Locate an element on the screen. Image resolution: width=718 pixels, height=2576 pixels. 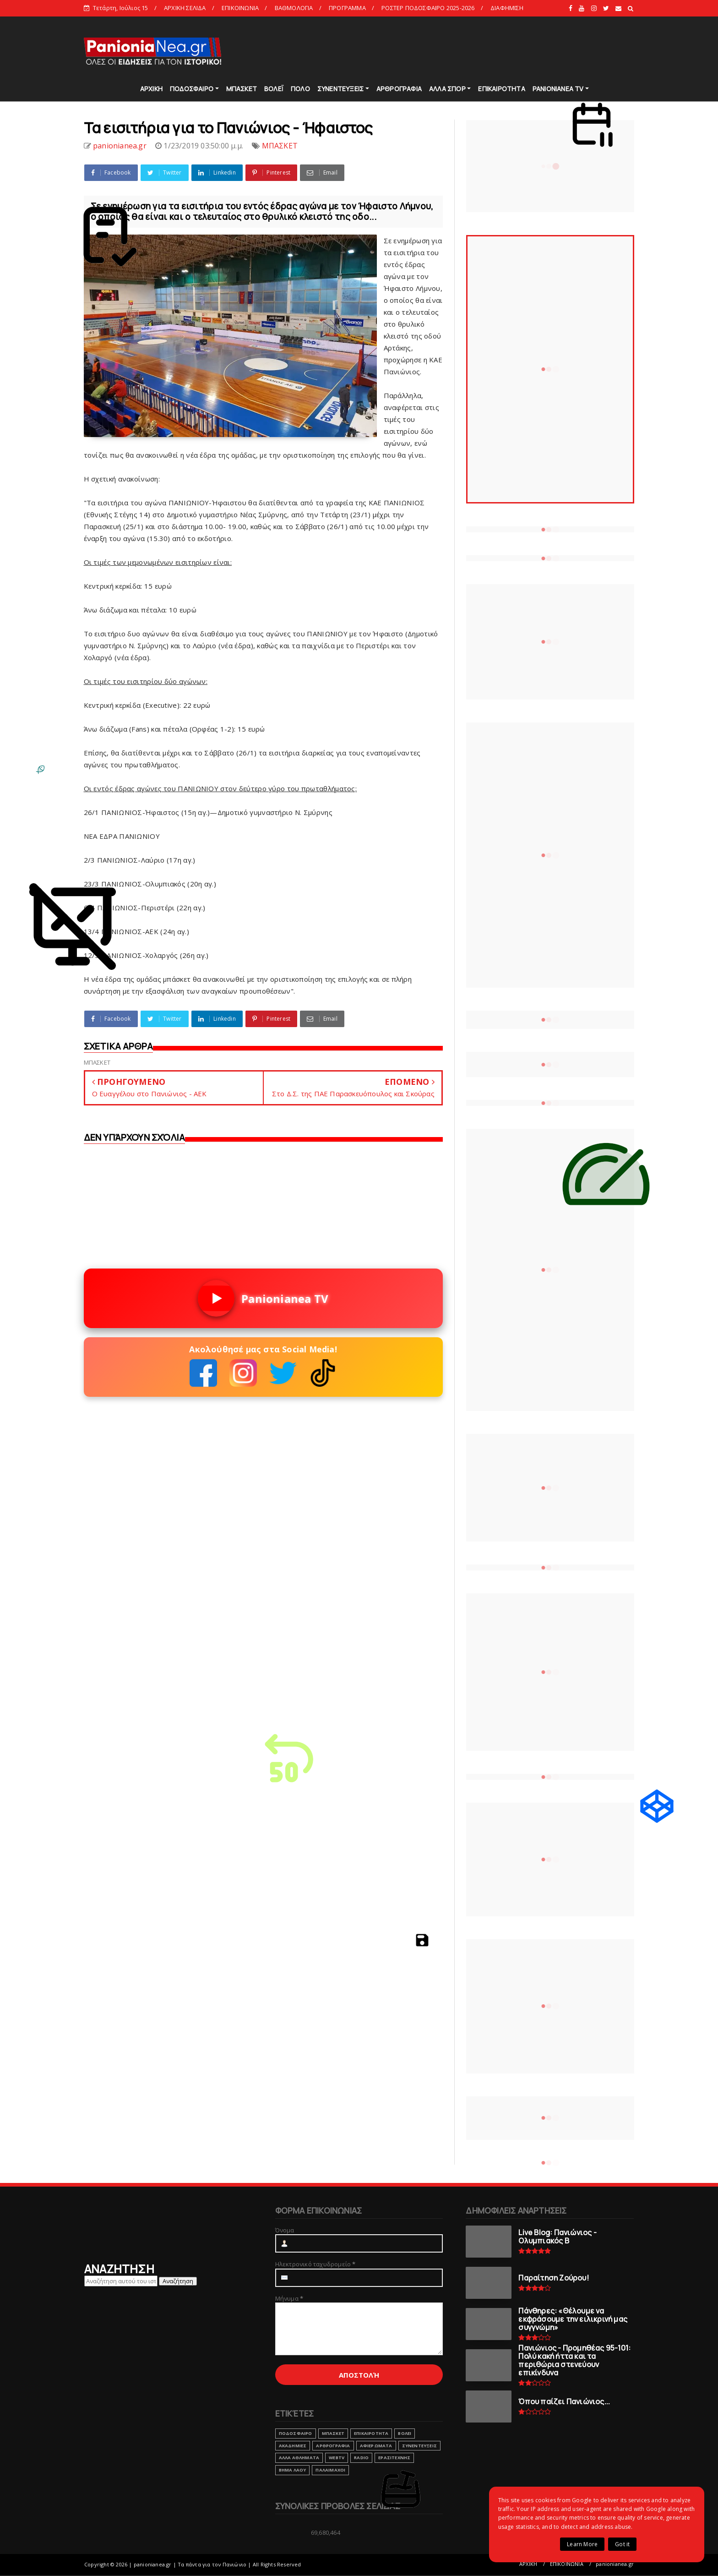
browse seafood or fish-related content is located at coordinates (40, 769).